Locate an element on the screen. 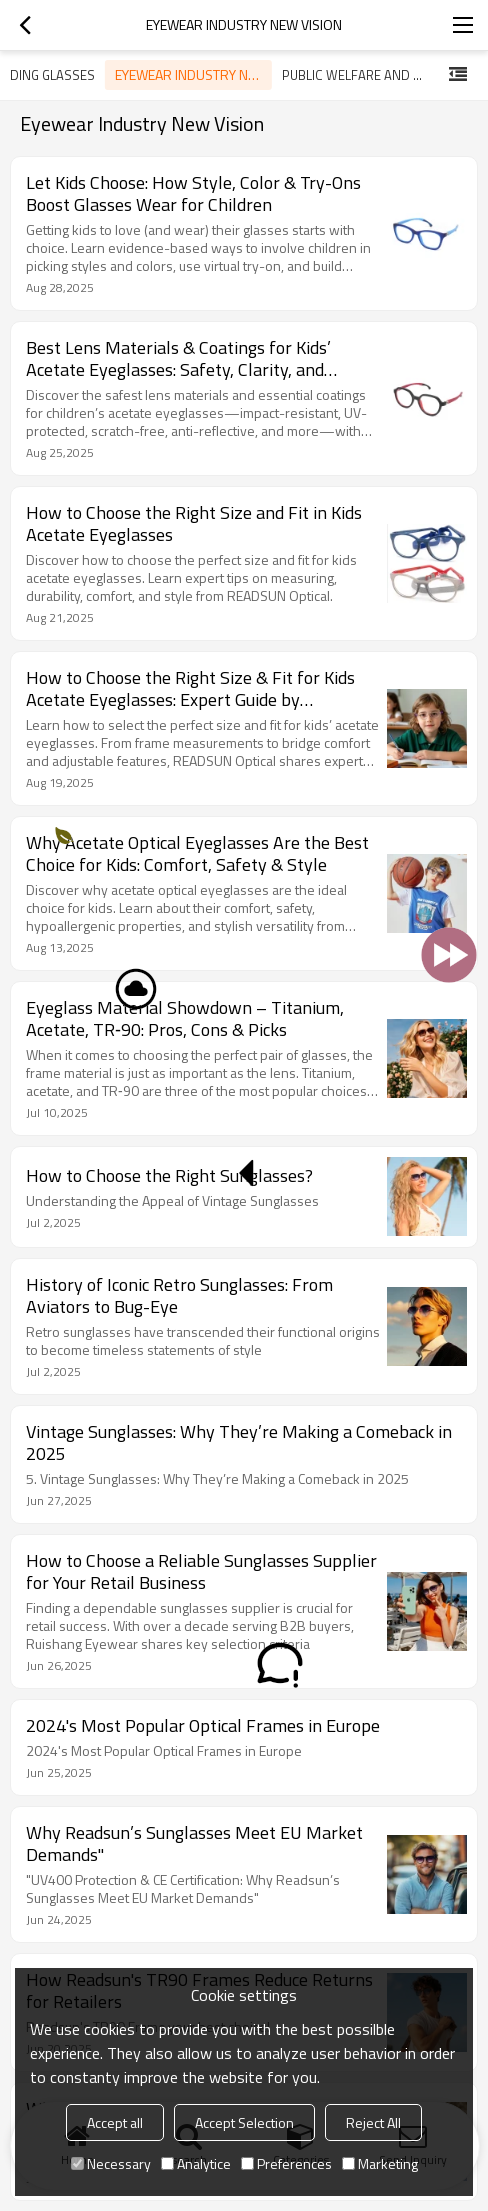 The height and width of the screenshot is (2211, 488). view eco-friendly or sustainable options is located at coordinates (64, 835).